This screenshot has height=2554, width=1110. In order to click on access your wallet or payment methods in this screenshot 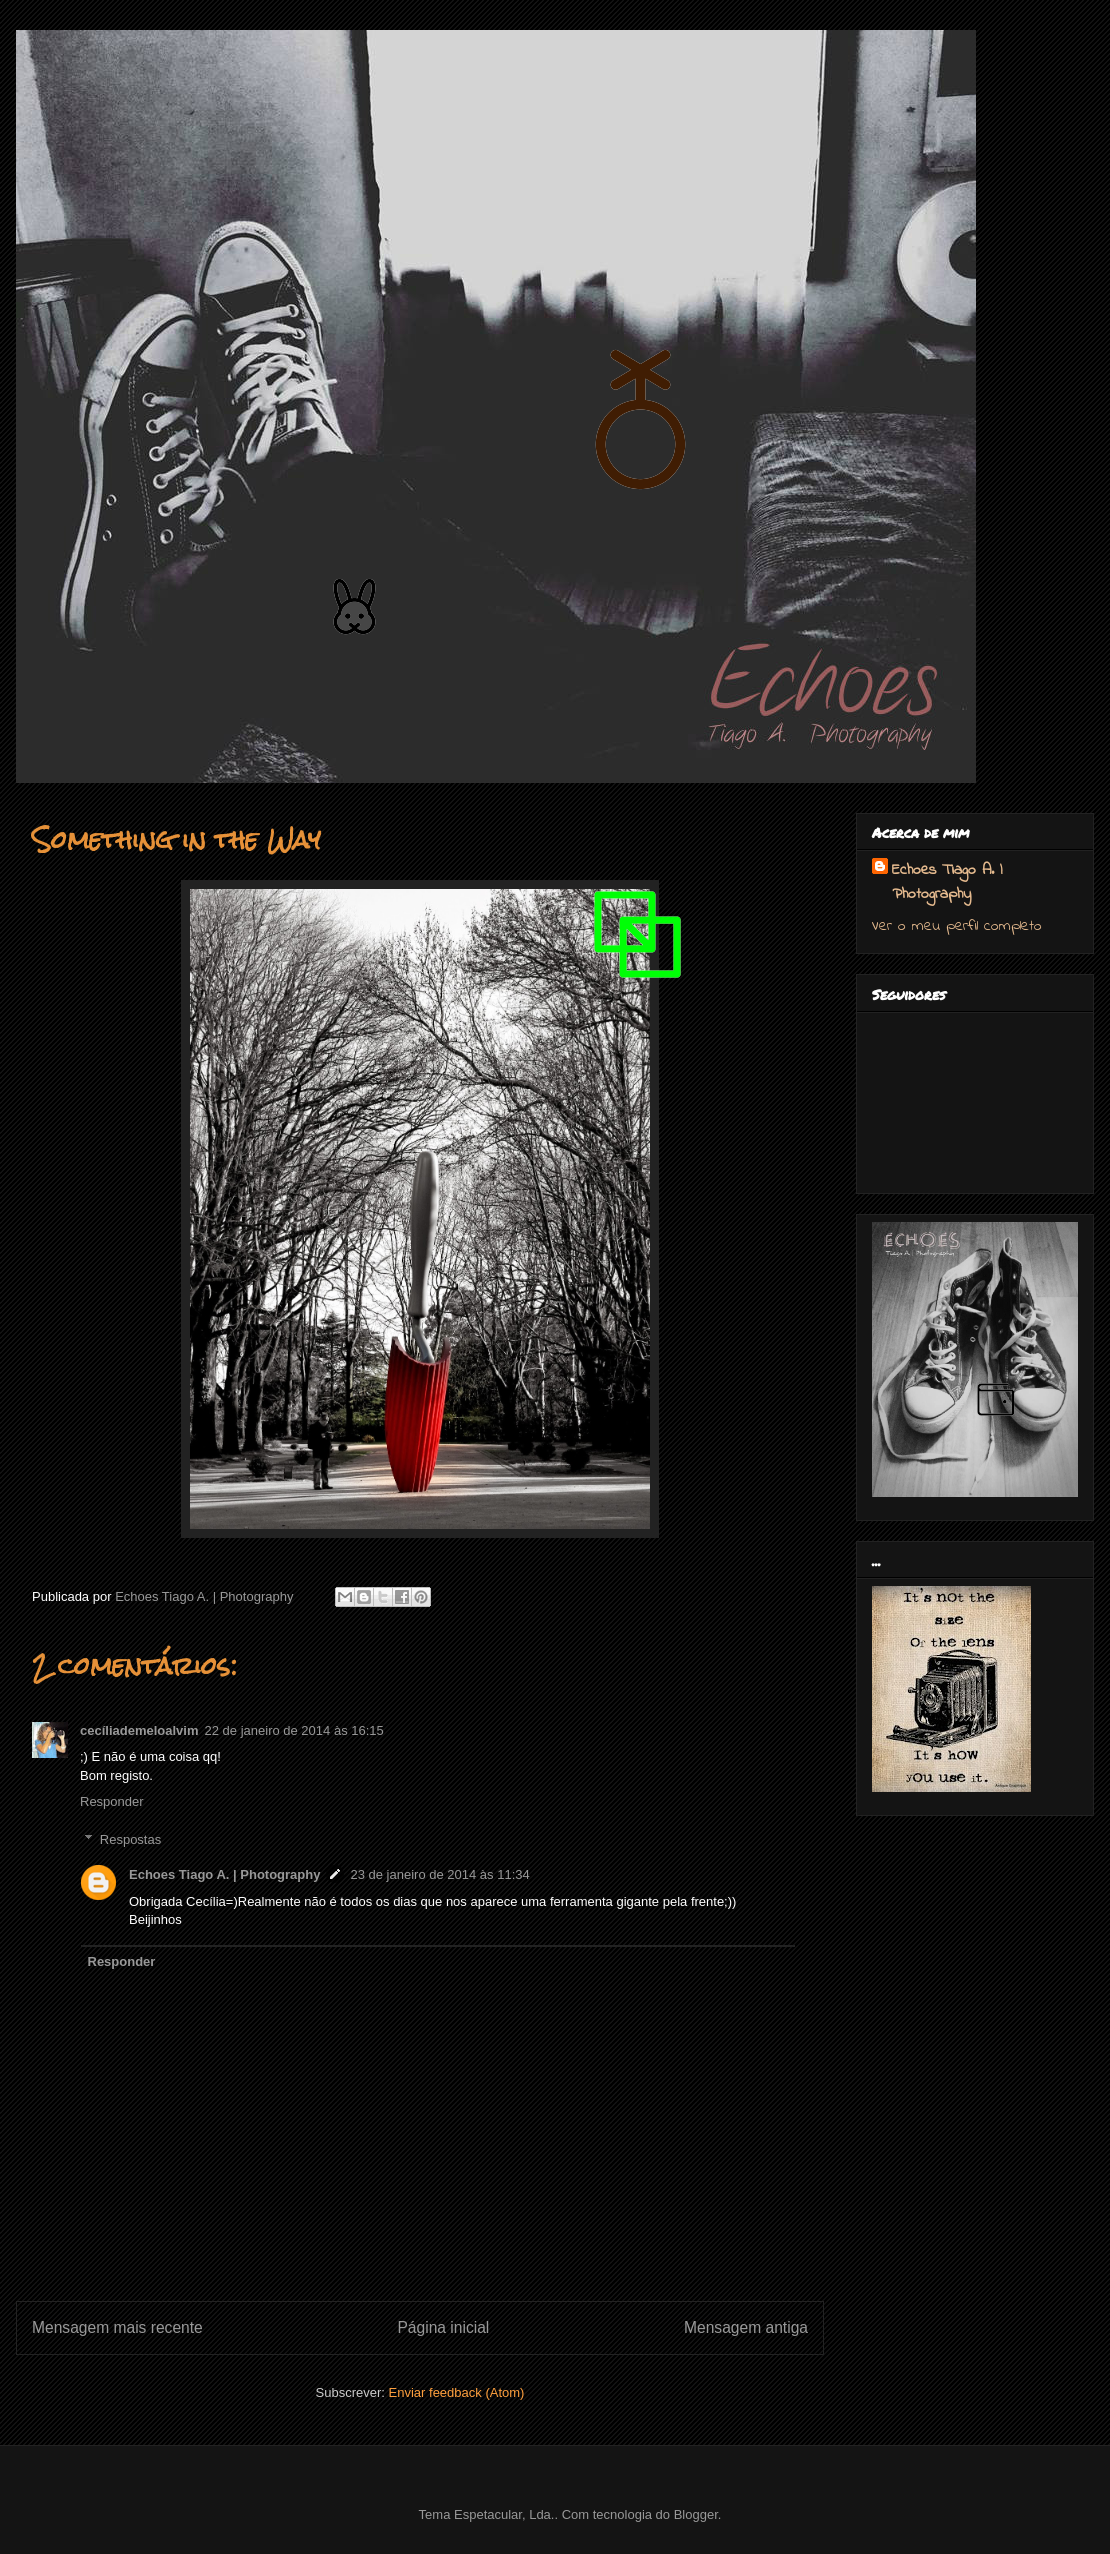, I will do `click(995, 1401)`.